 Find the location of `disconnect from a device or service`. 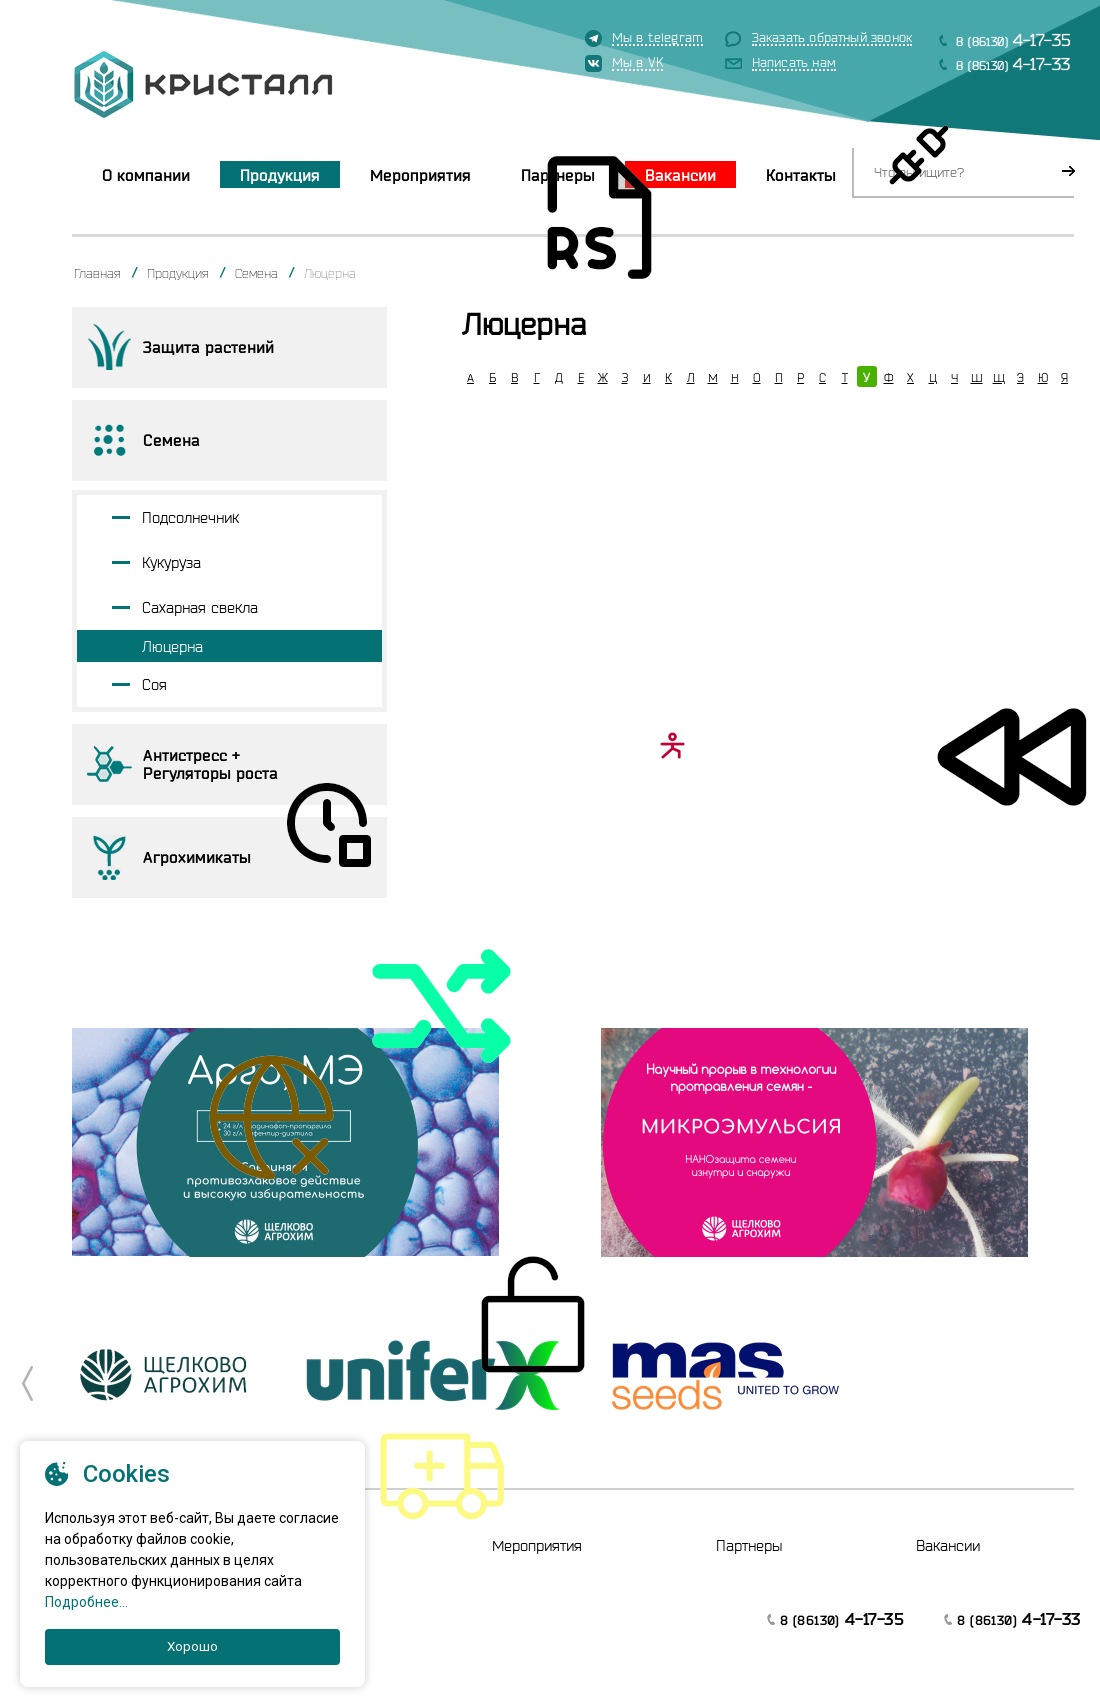

disconnect from a device or service is located at coordinates (919, 155).